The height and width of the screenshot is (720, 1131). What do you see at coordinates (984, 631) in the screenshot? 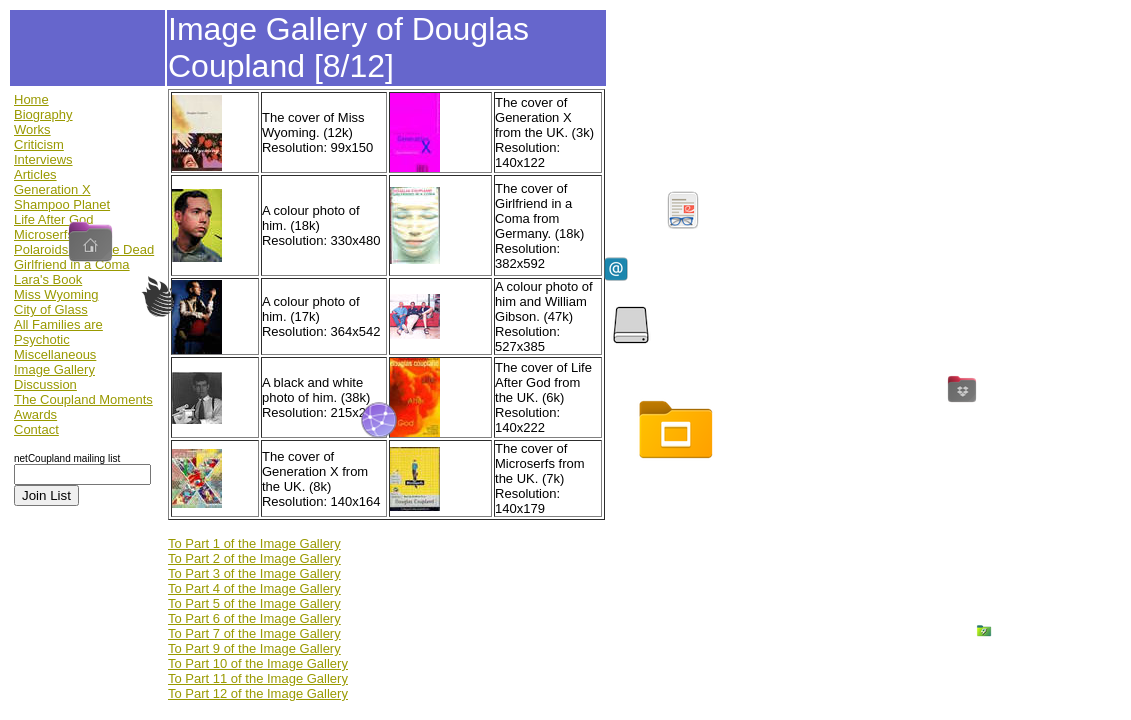
I see `open your GameJolt games folder` at bounding box center [984, 631].